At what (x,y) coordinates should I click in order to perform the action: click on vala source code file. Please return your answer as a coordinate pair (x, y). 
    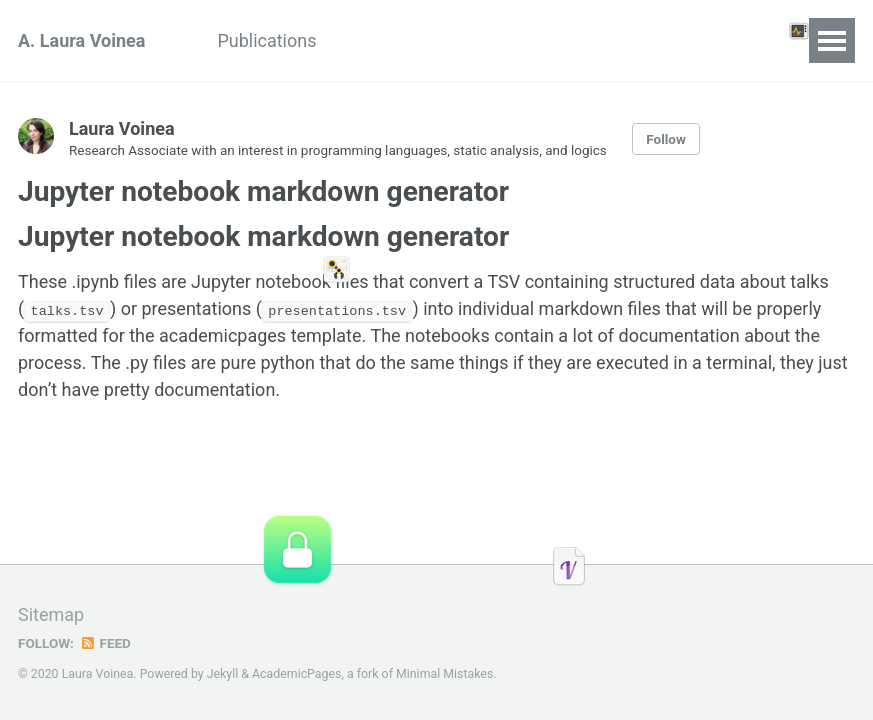
    Looking at the image, I should click on (569, 566).